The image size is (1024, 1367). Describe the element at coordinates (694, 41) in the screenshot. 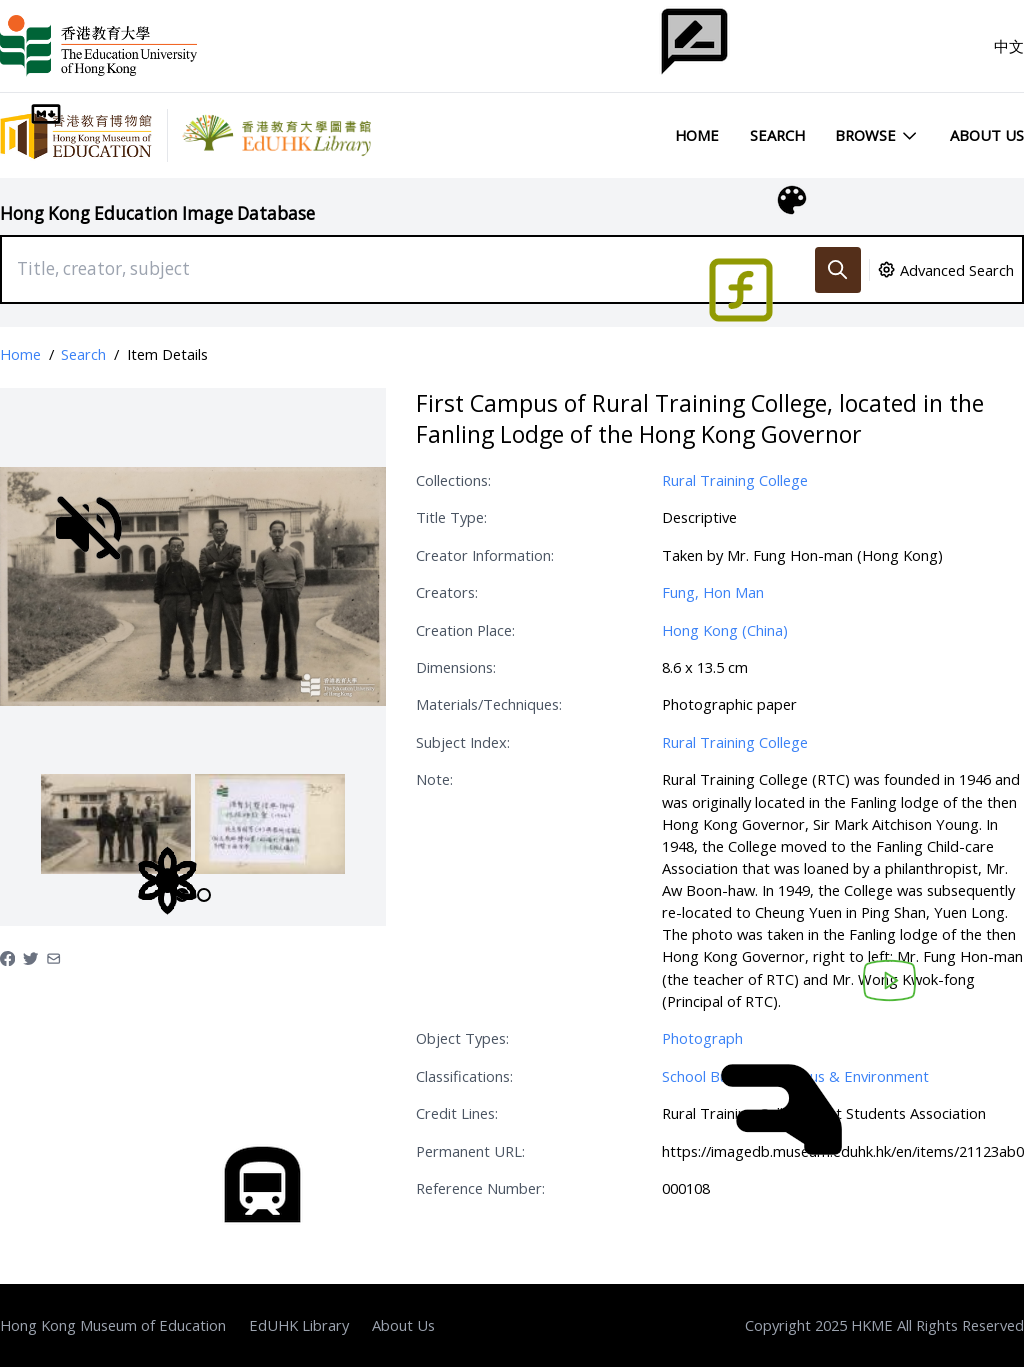

I see `write a review or feedback` at that location.